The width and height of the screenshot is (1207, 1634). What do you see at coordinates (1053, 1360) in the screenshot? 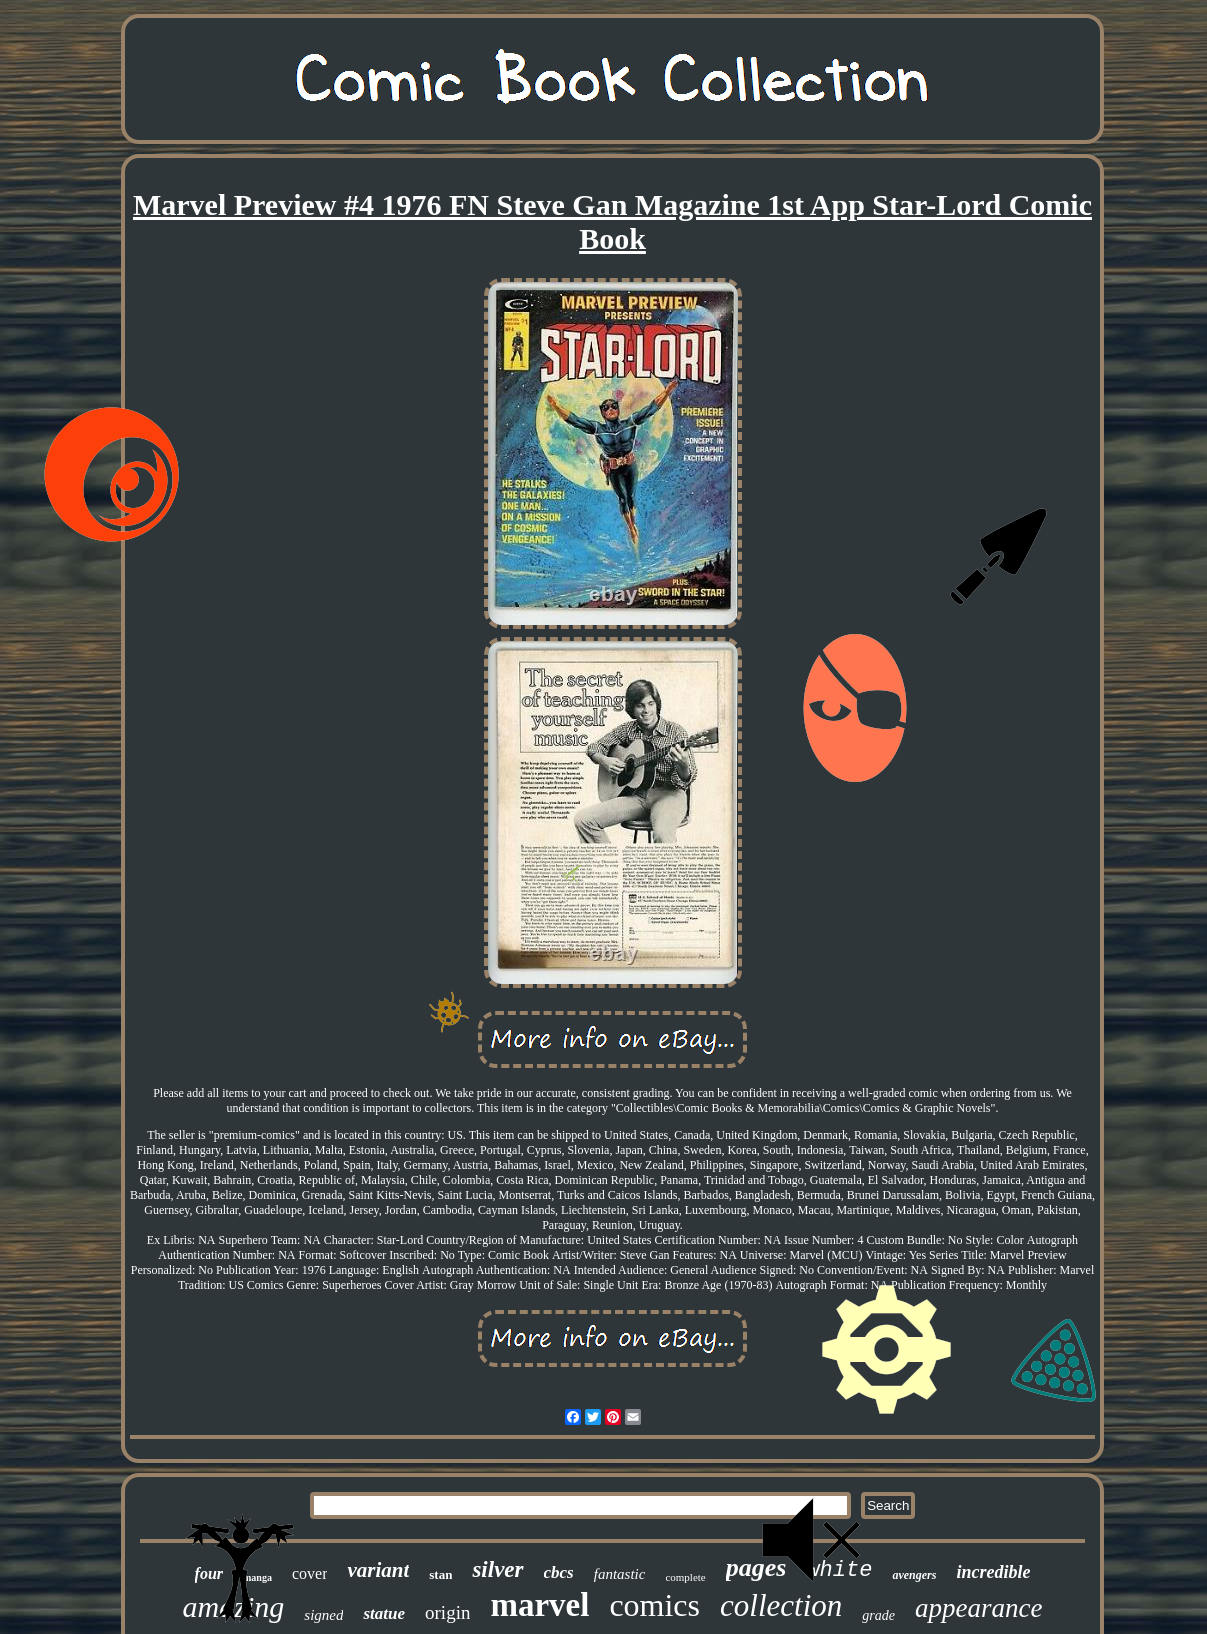
I see `start a new game of pool` at bounding box center [1053, 1360].